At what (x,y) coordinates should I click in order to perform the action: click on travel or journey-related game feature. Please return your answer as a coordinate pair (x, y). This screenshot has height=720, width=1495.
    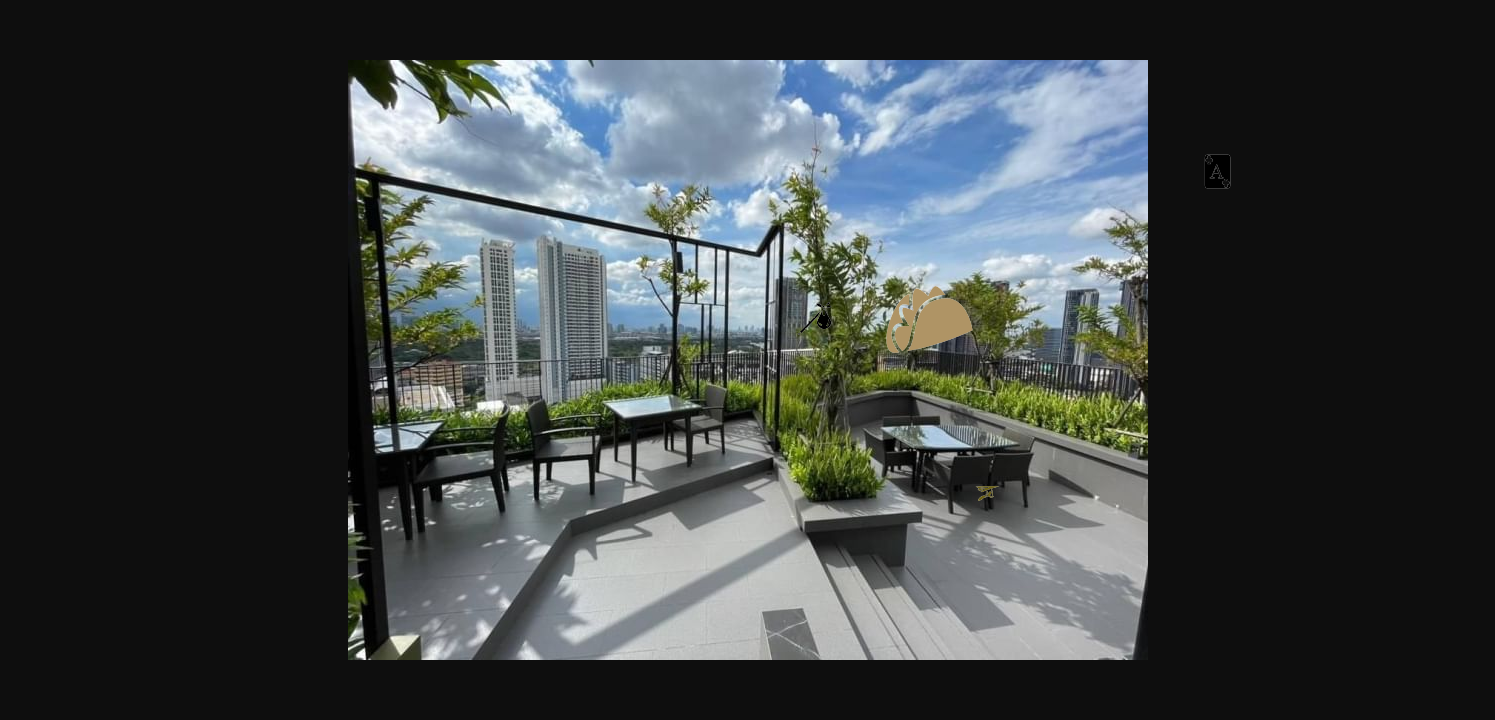
    Looking at the image, I should click on (814, 318).